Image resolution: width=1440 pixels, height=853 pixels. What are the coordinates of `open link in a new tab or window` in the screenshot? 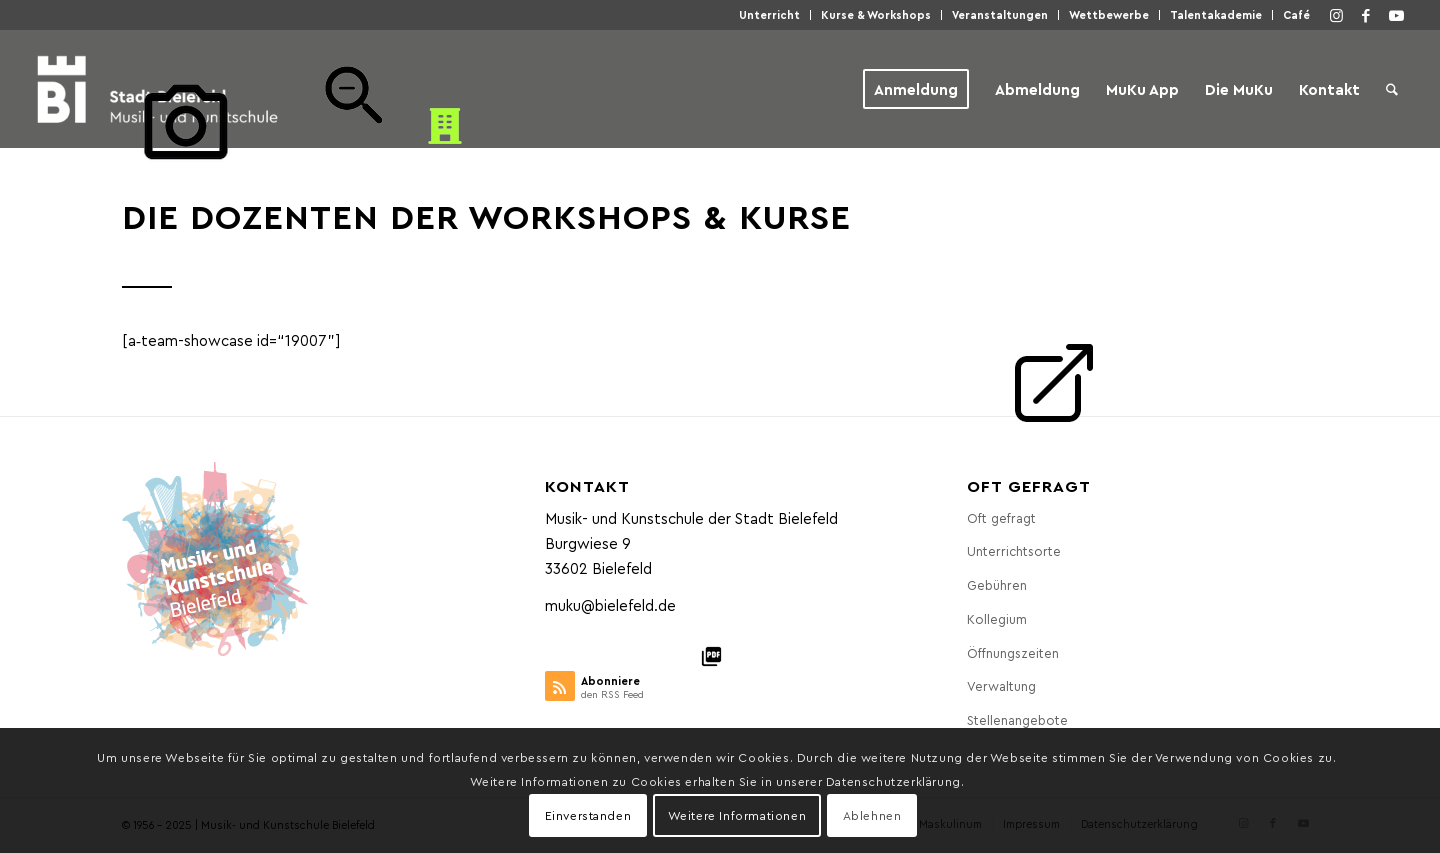 It's located at (1054, 383).